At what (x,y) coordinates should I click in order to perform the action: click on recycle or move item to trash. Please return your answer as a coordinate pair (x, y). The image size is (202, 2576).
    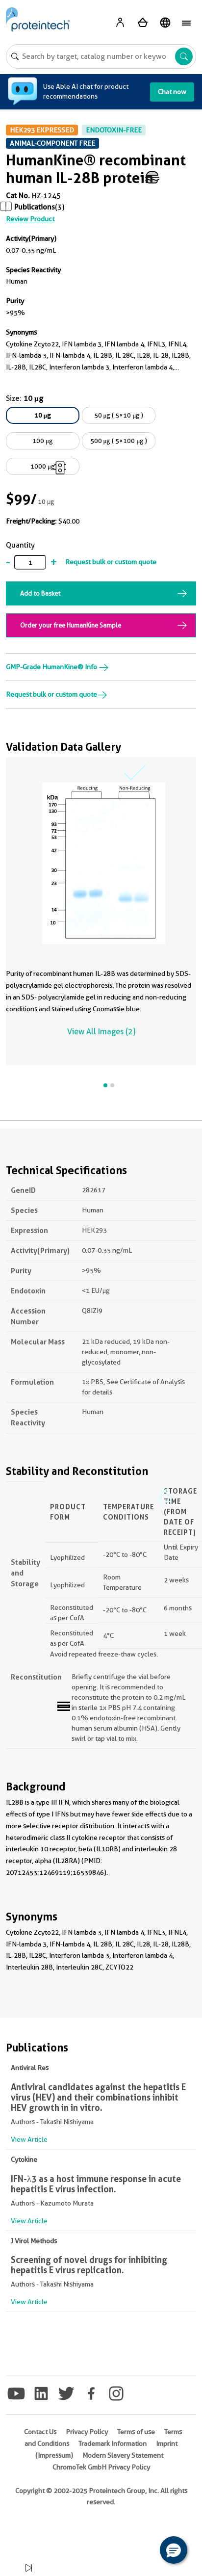
    Looking at the image, I should click on (165, 1497).